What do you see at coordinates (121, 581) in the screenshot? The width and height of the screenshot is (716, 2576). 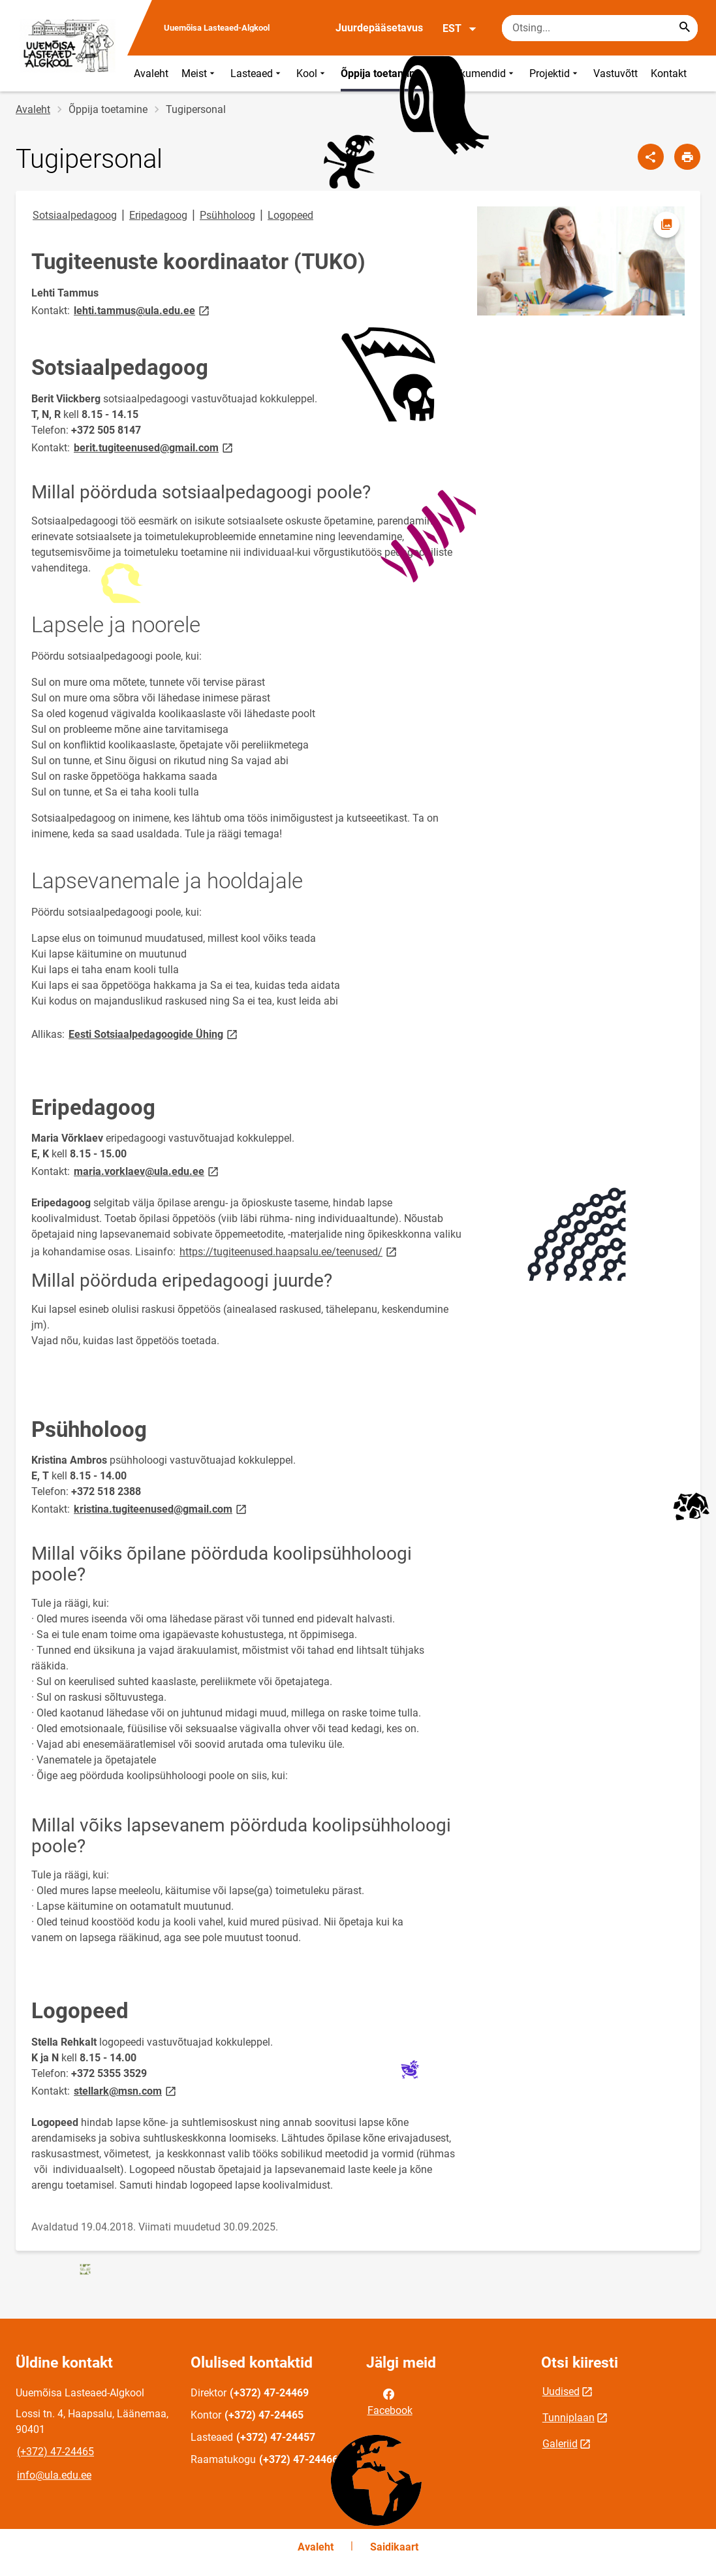 I see `scorpion creature or enemy type in a game` at bounding box center [121, 581].